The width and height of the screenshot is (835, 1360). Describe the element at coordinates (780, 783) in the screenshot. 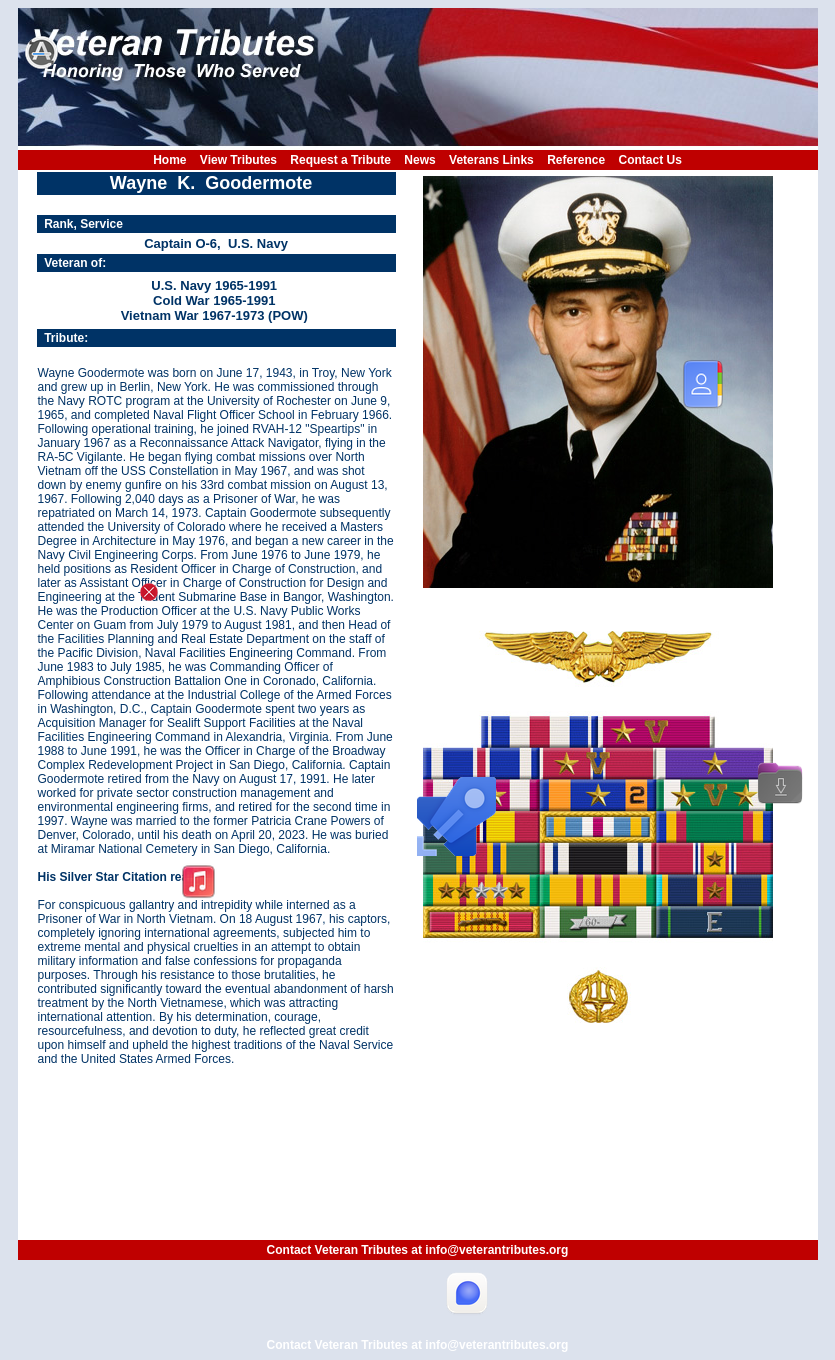

I see `access your downloads folder` at that location.